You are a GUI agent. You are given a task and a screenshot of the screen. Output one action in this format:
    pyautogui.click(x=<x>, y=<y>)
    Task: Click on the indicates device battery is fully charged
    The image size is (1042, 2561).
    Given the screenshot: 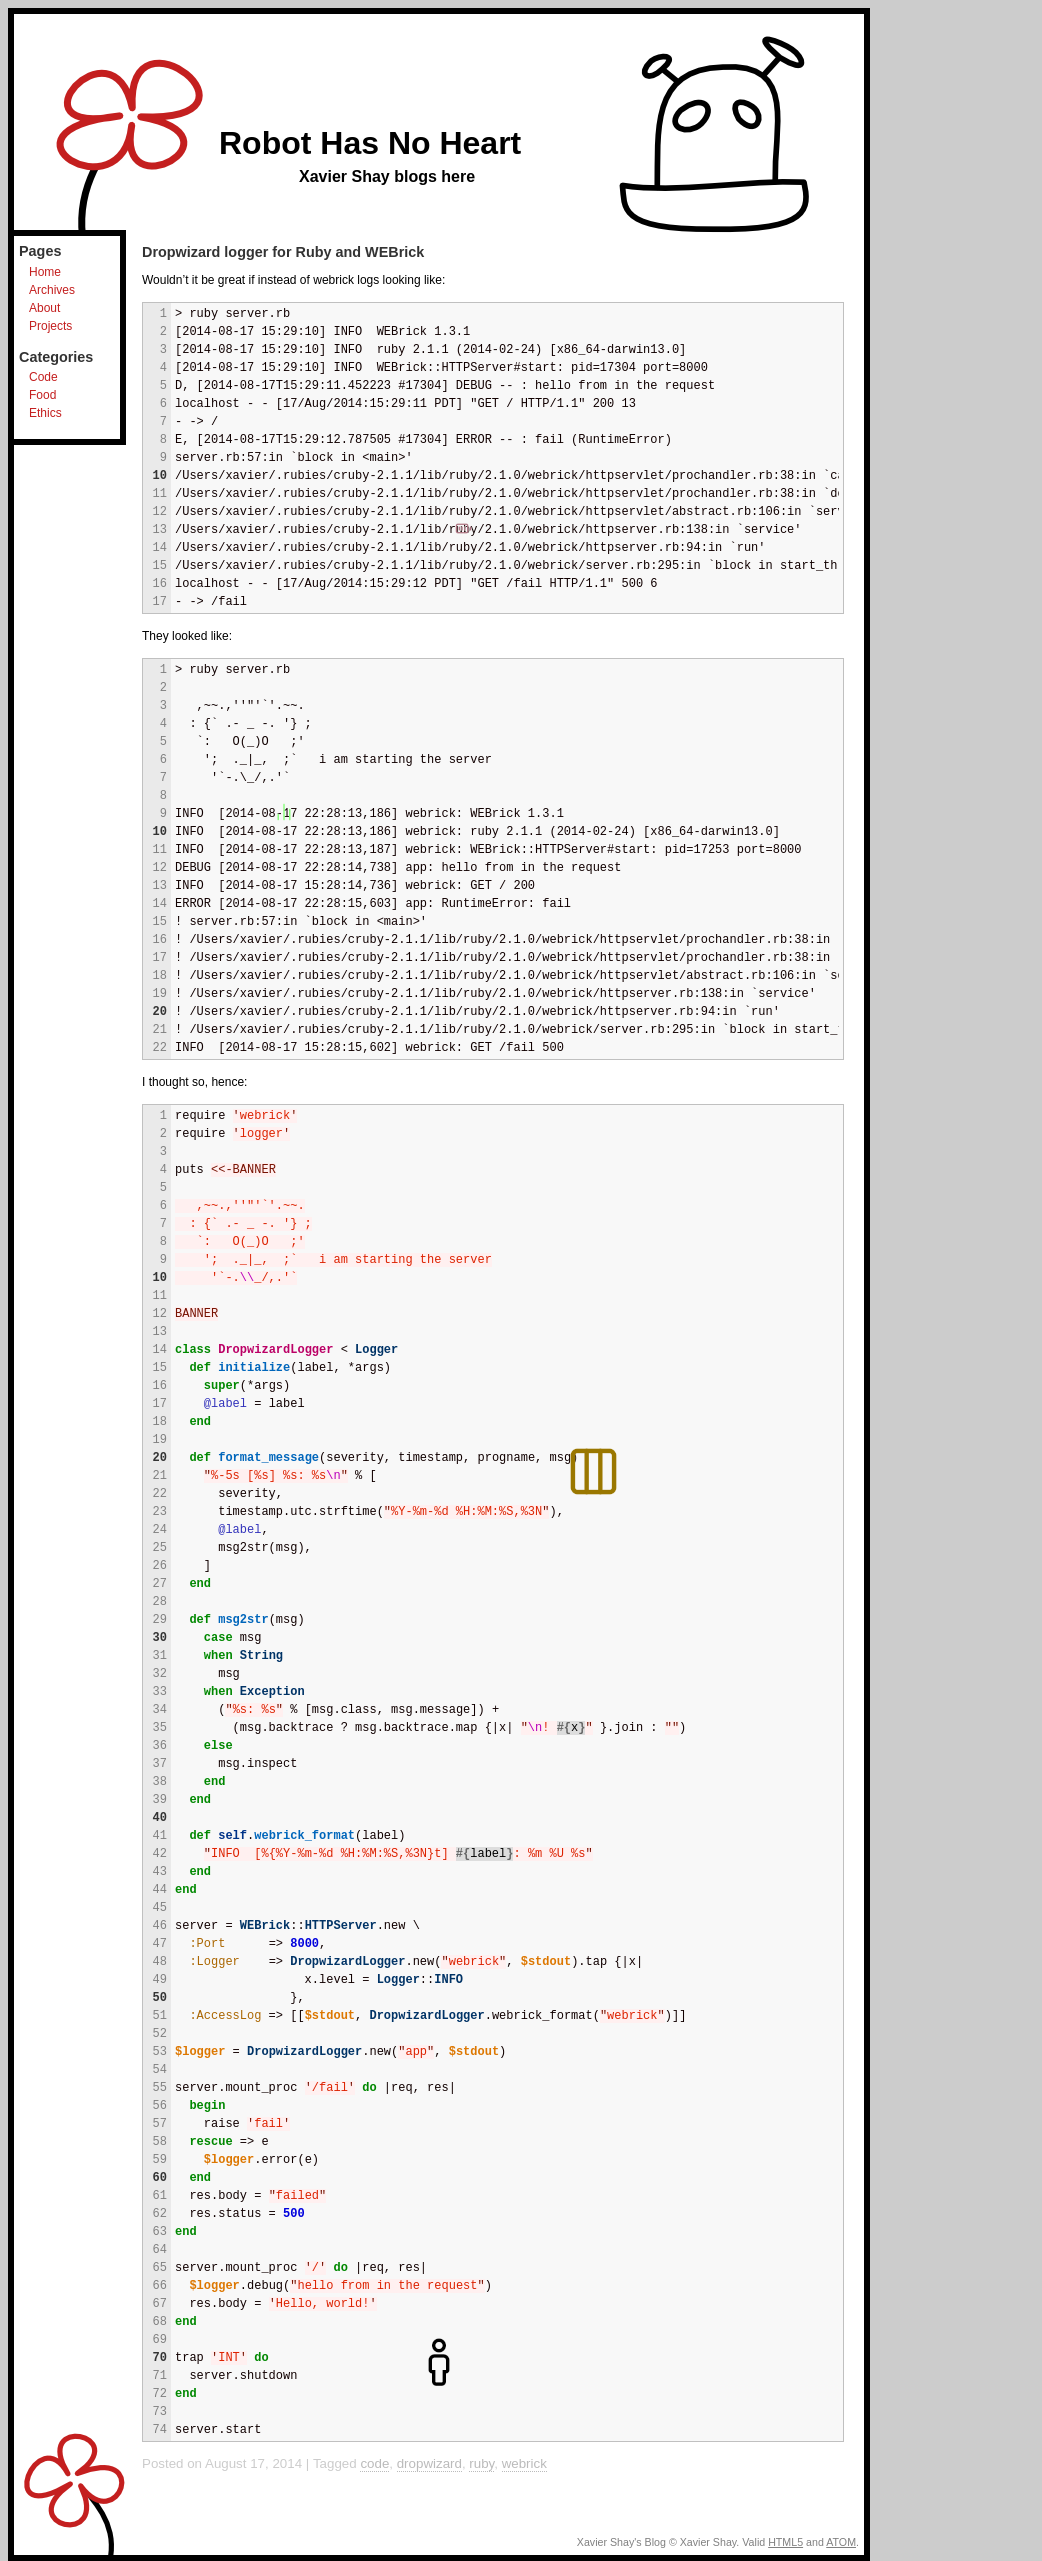 What is the action you would take?
    pyautogui.click(x=463, y=528)
    